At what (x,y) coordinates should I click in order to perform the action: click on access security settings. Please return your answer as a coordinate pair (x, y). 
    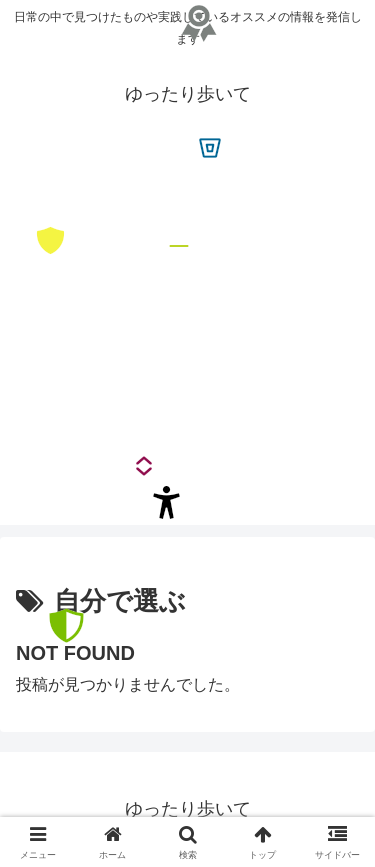
    Looking at the image, I should click on (50, 240).